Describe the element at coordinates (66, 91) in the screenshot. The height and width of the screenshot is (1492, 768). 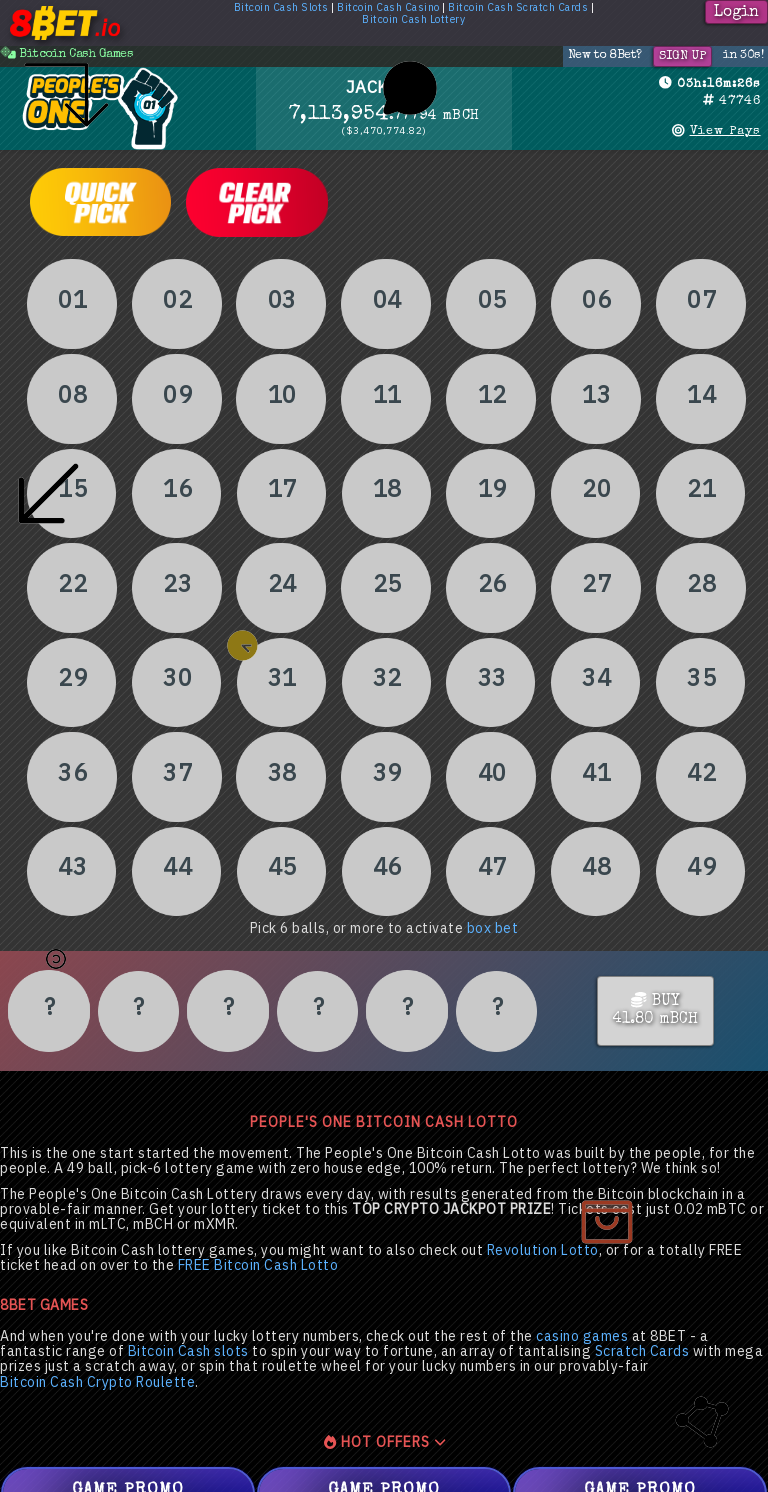
I see `move content right then down` at that location.